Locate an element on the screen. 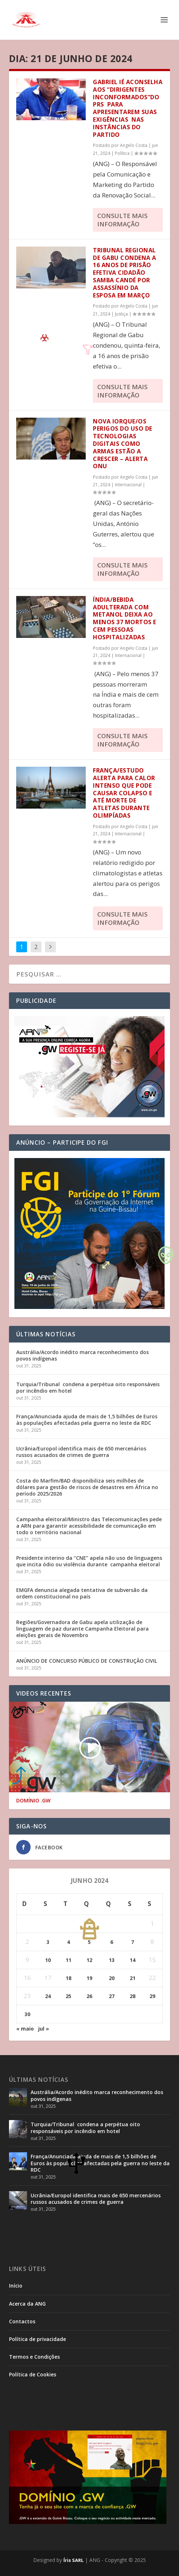 This screenshot has height=2576, width=179. redirect or forward content is located at coordinates (19, 1775).